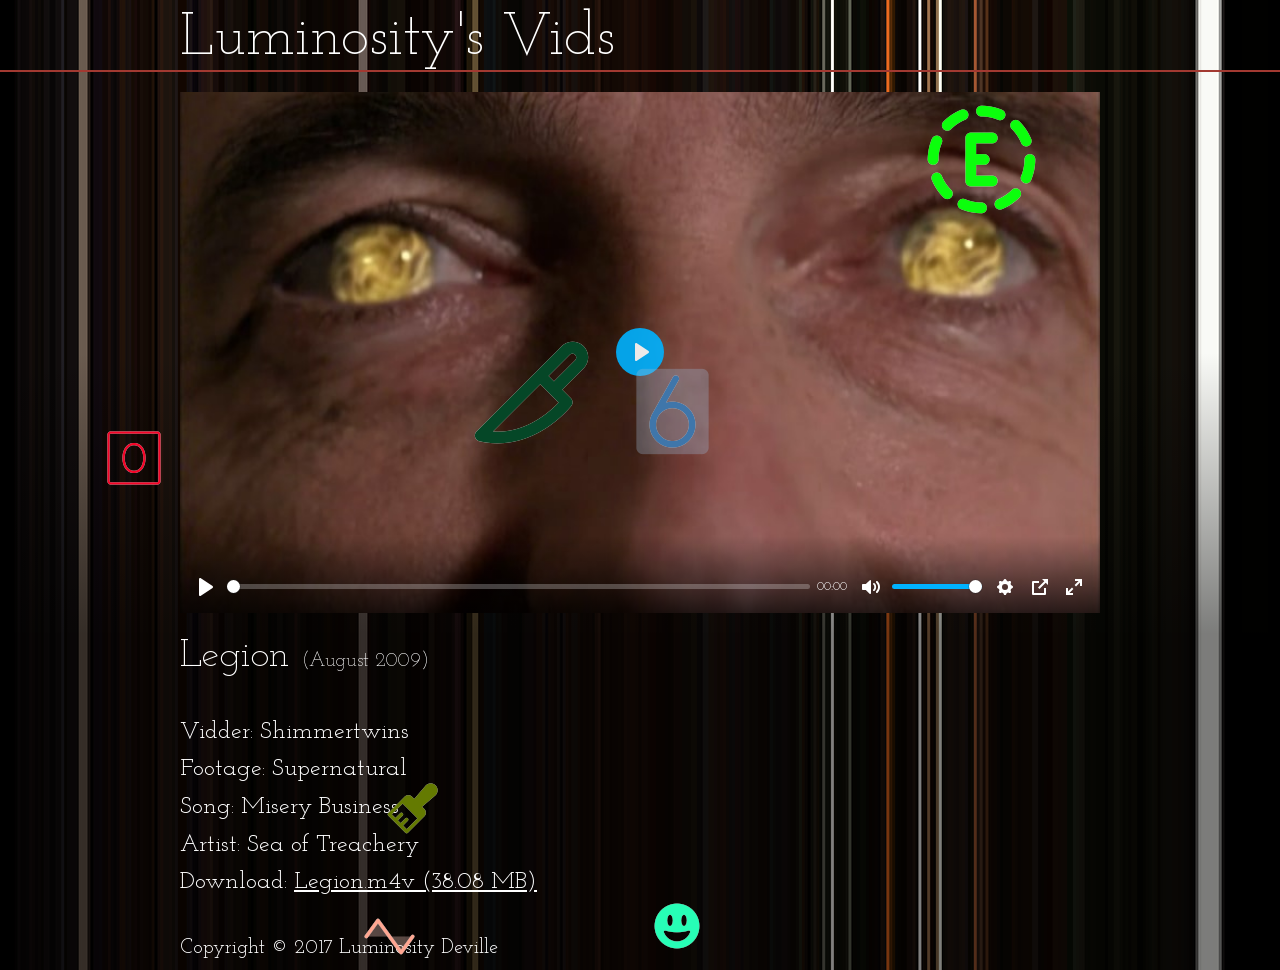 Image resolution: width=1280 pixels, height=970 pixels. What do you see at coordinates (981, 159) in the screenshot?
I see `indicates a draft or pending email` at bounding box center [981, 159].